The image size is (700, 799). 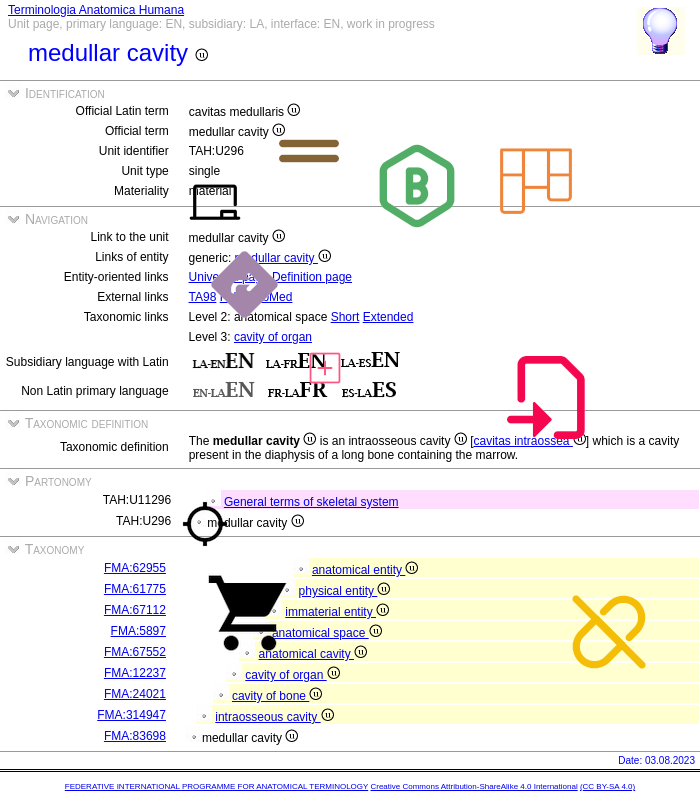 I want to click on searching for current location, so click(x=205, y=524).